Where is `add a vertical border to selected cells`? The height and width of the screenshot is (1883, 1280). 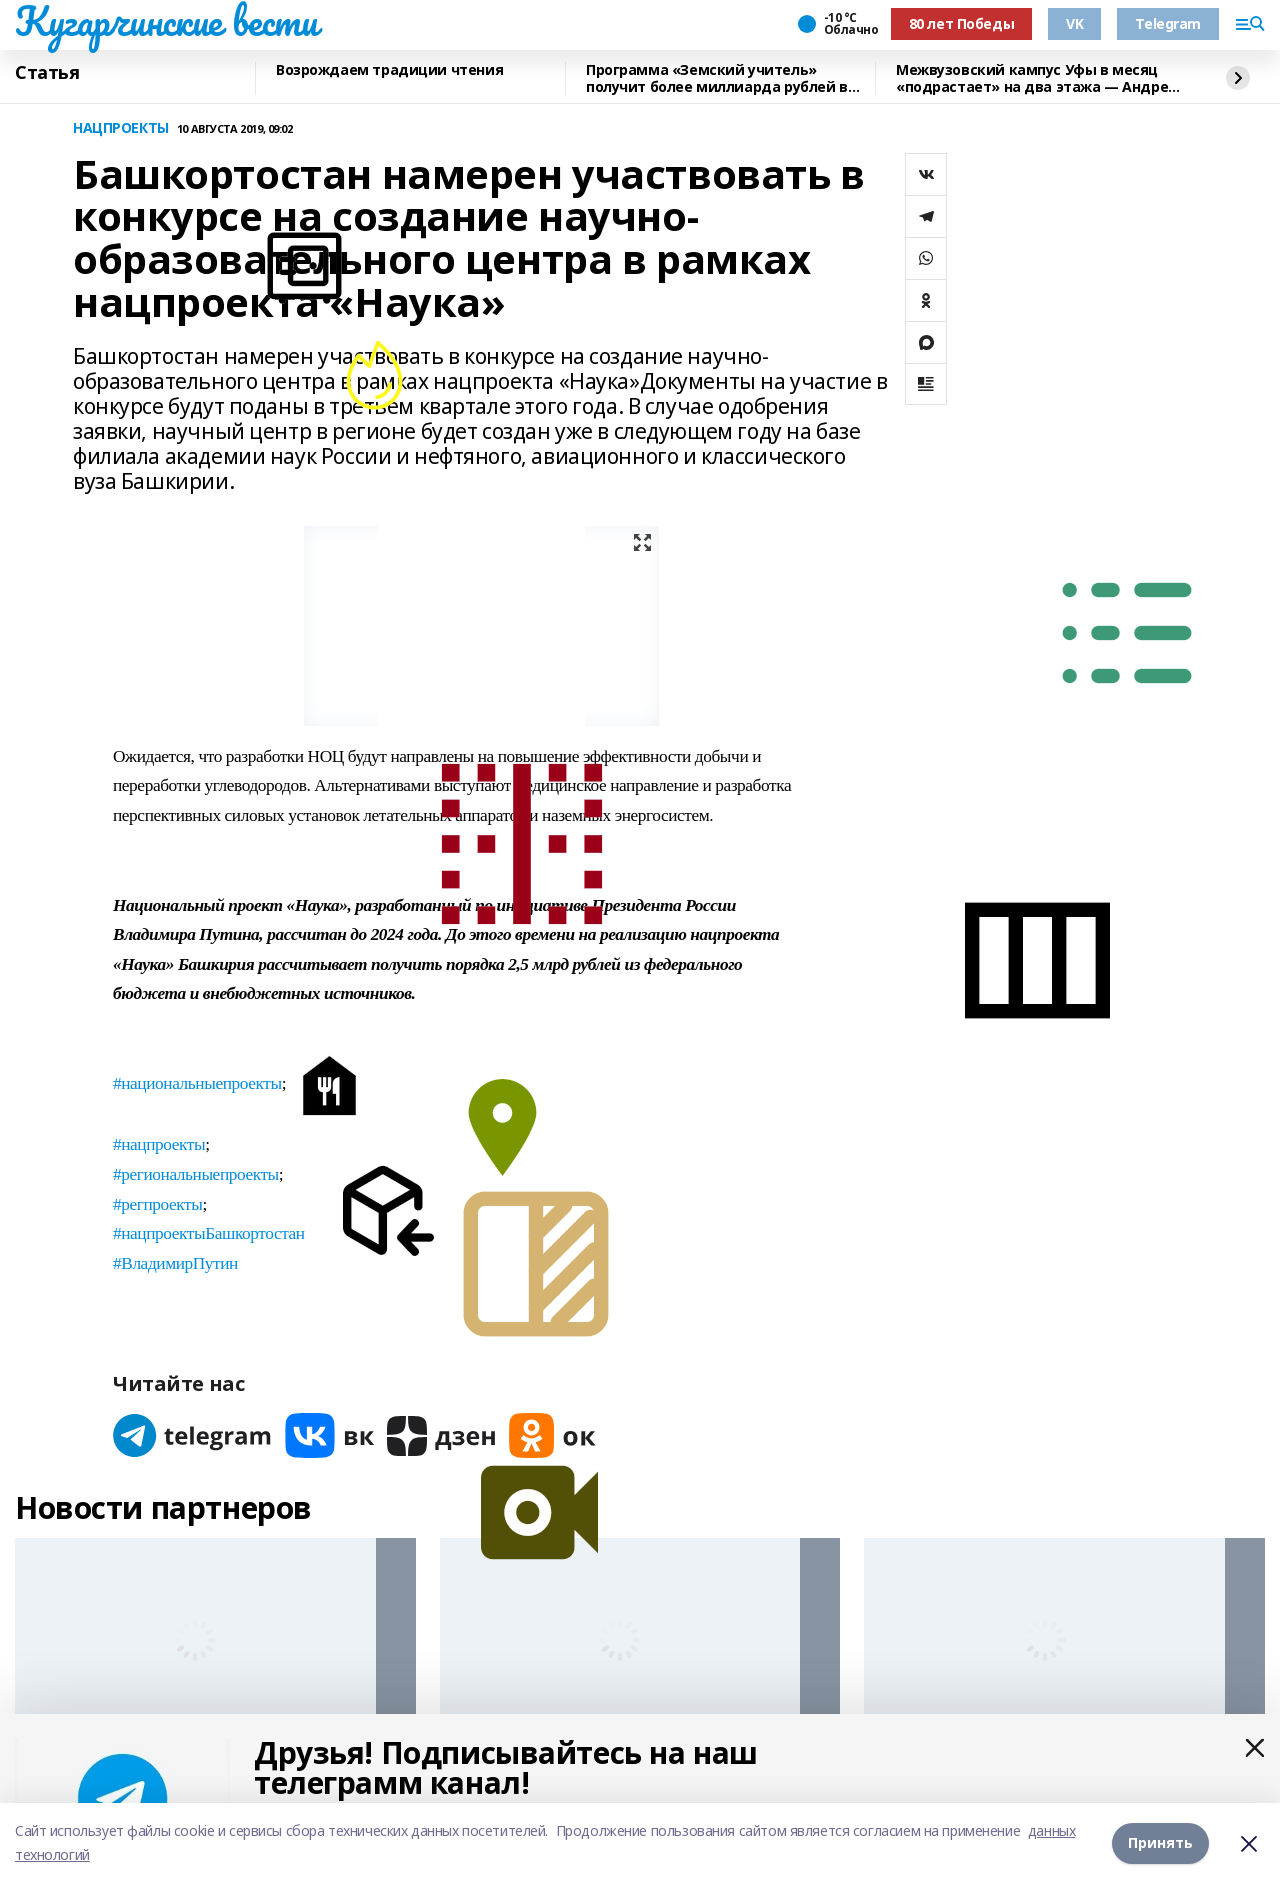 add a vertical border to selected cells is located at coordinates (522, 844).